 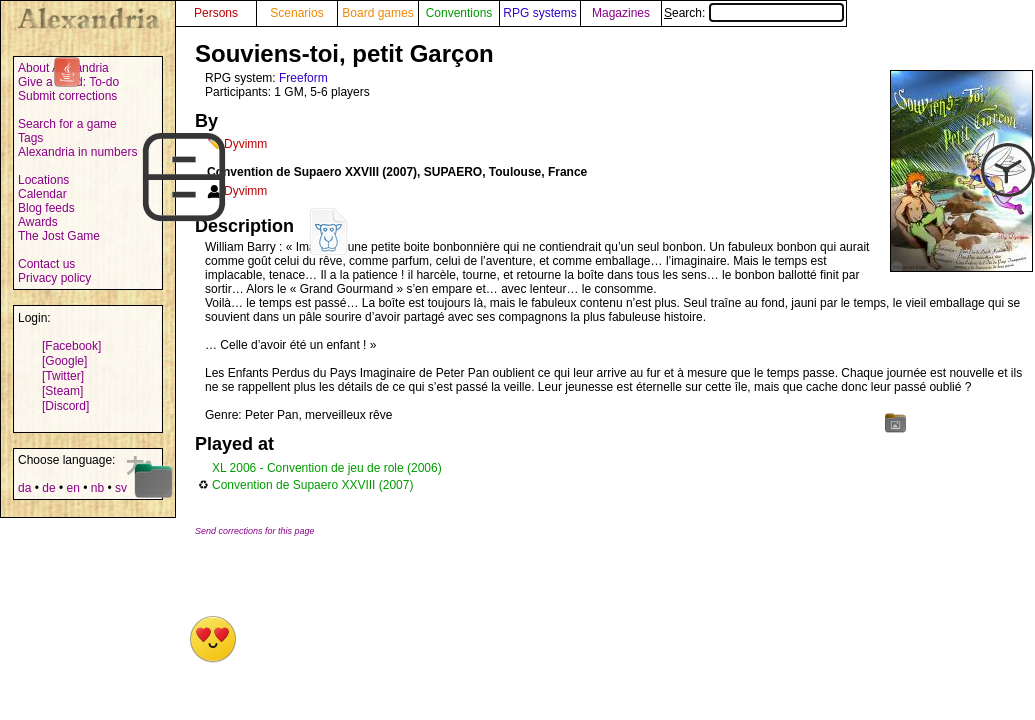 What do you see at coordinates (1008, 170) in the screenshot?
I see `open the clock app` at bounding box center [1008, 170].